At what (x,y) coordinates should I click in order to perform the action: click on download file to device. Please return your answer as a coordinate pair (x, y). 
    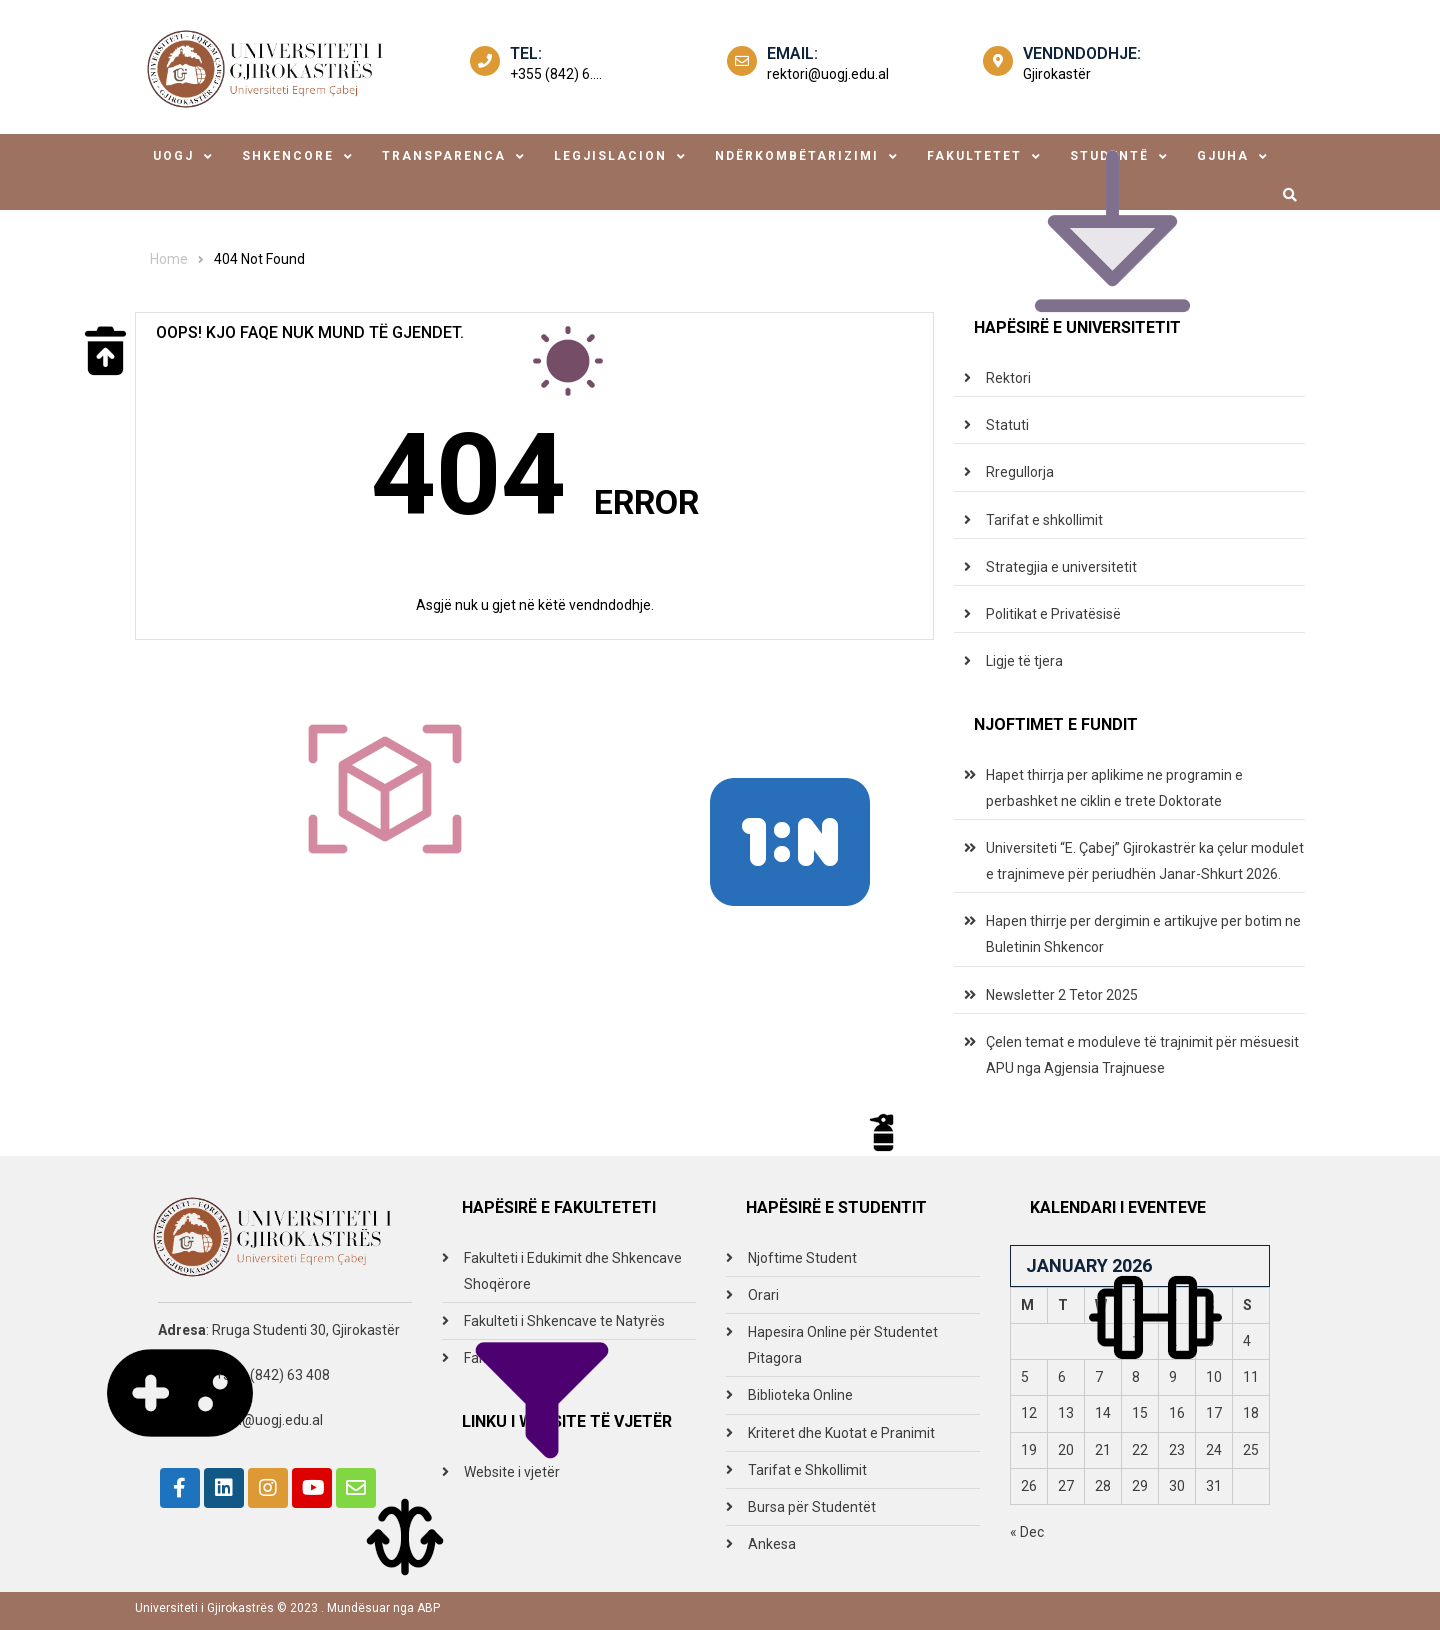
    Looking at the image, I should click on (1112, 234).